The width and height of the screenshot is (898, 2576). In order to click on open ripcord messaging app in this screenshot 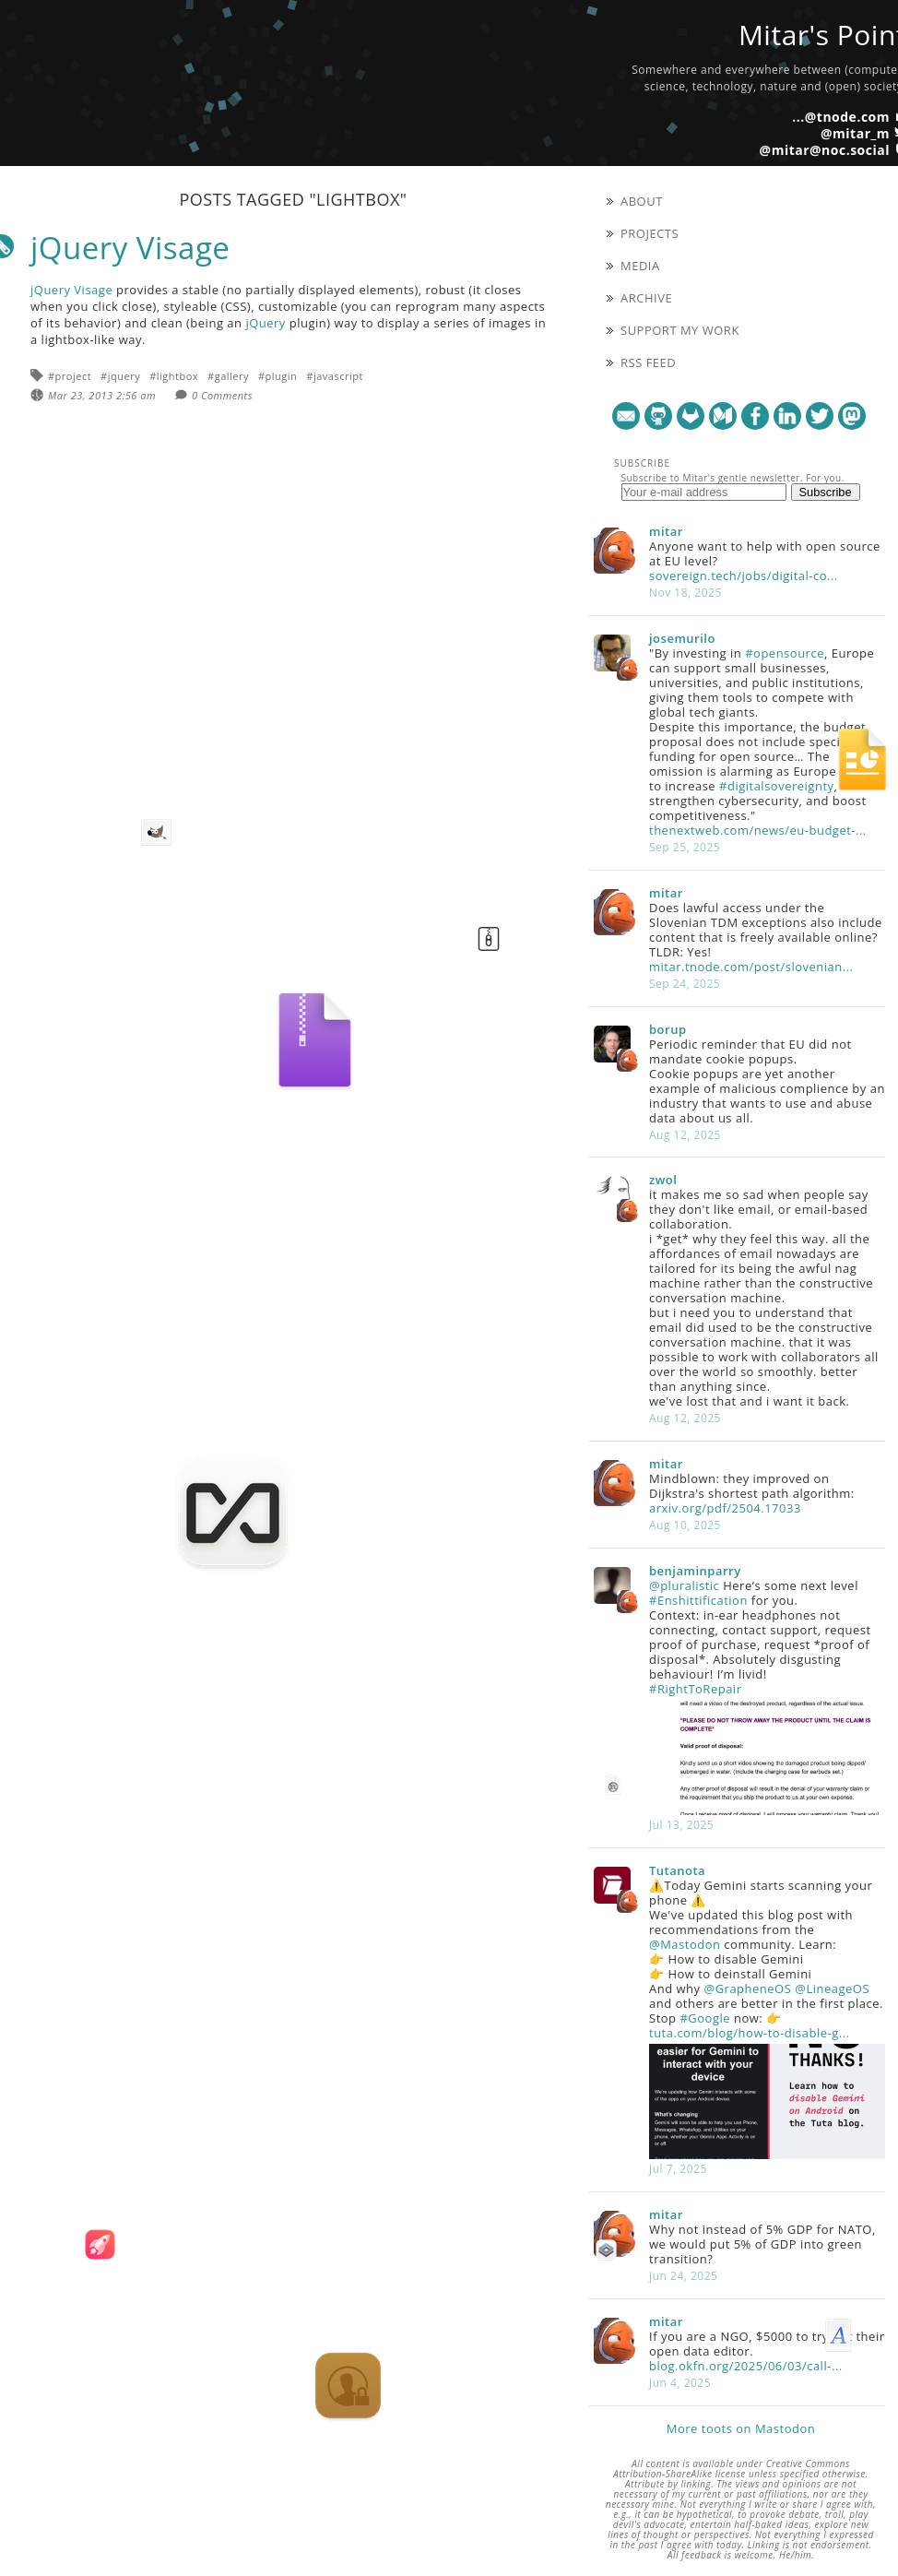, I will do `click(606, 2250)`.